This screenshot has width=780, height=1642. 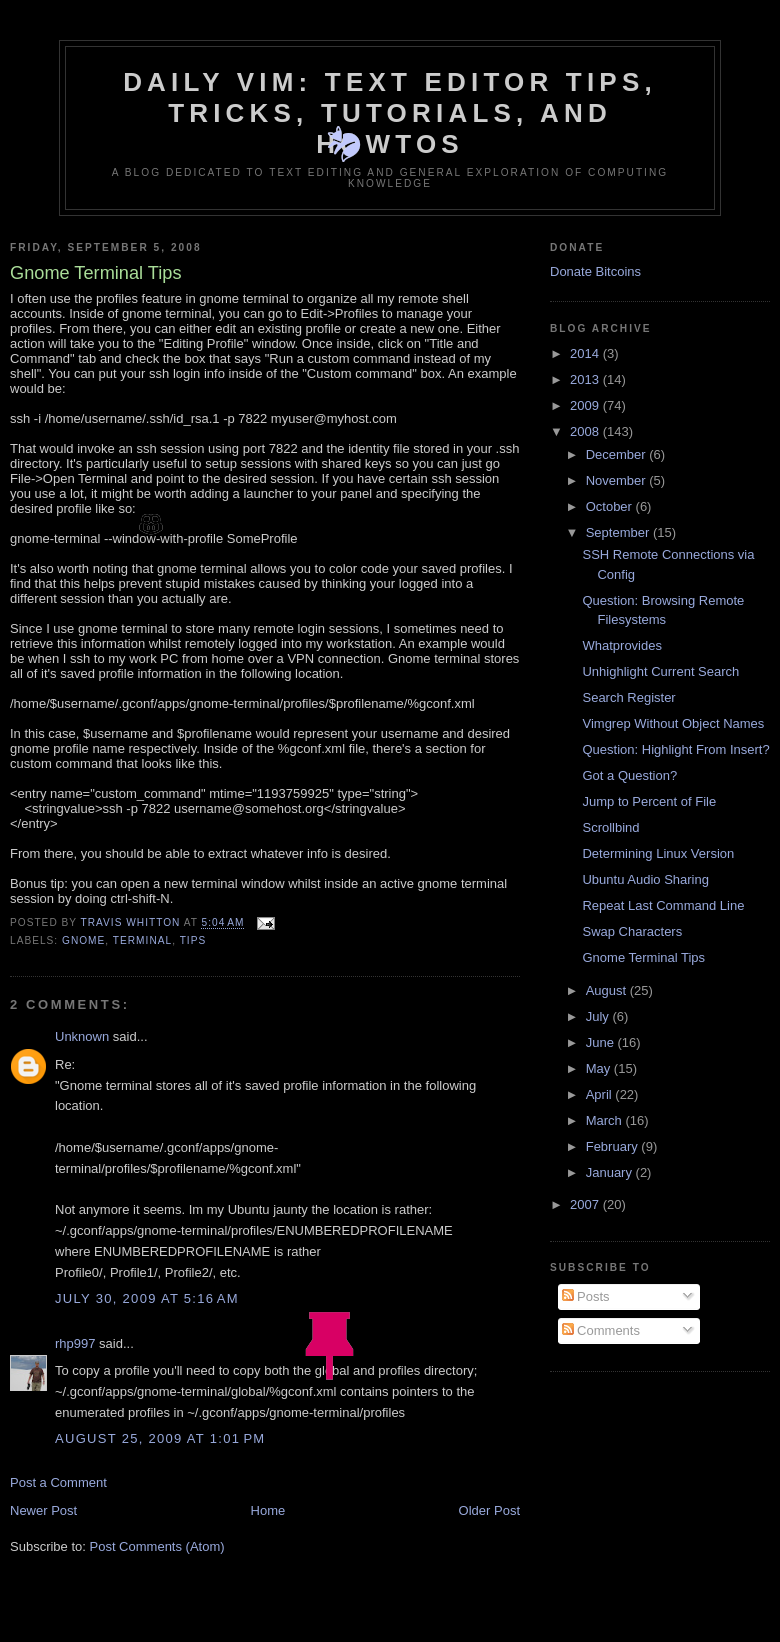 What do you see at coordinates (329, 1342) in the screenshot?
I see `pin an item to keep it visible` at bounding box center [329, 1342].